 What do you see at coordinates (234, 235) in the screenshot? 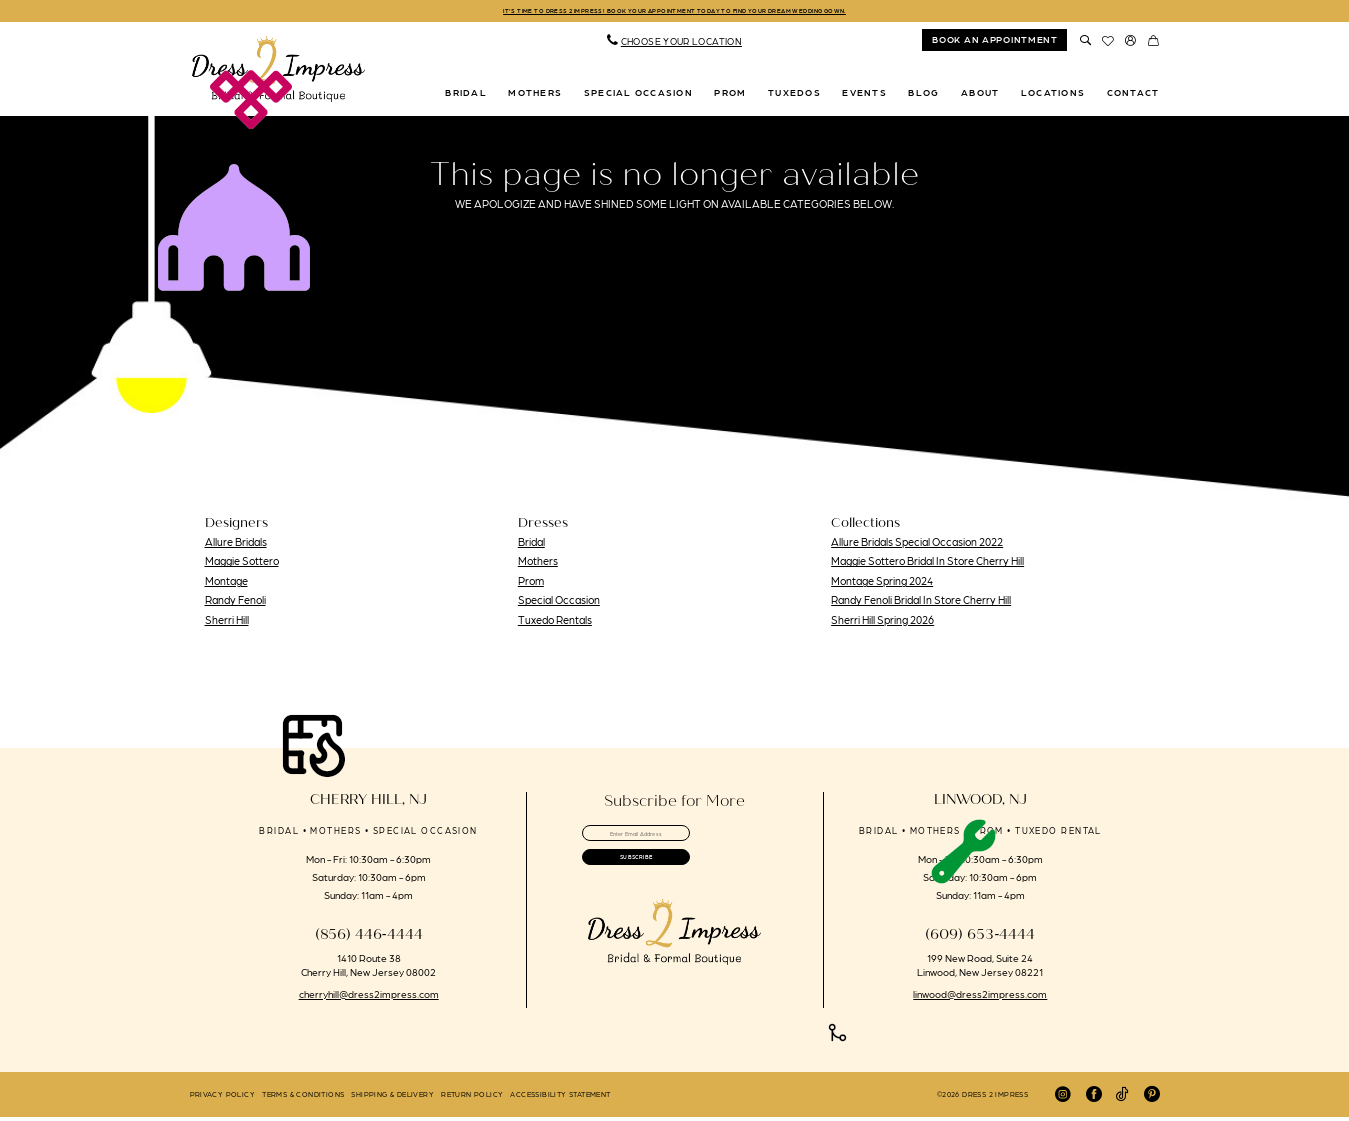
I see `find nearby mosques` at bounding box center [234, 235].